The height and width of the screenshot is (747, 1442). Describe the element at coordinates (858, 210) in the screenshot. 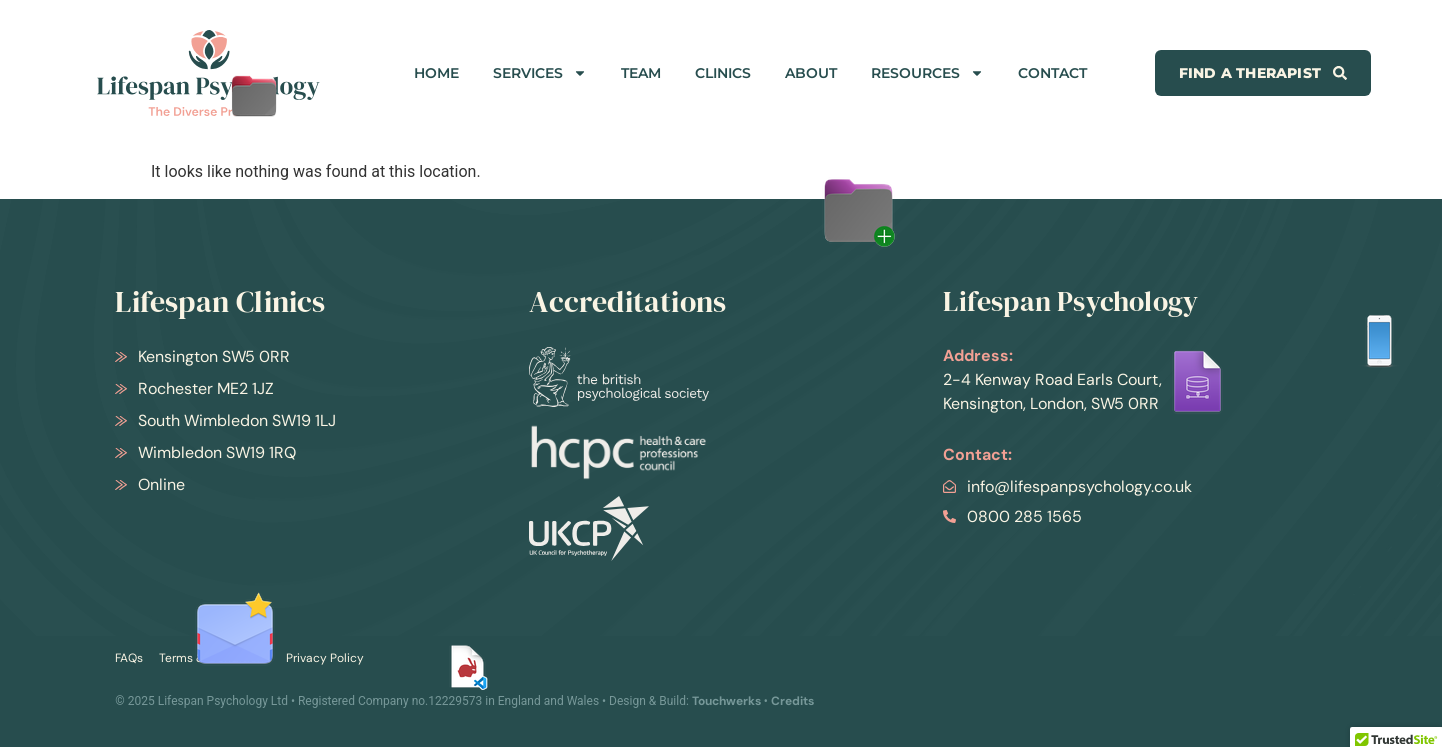

I see `create a new folder` at that location.